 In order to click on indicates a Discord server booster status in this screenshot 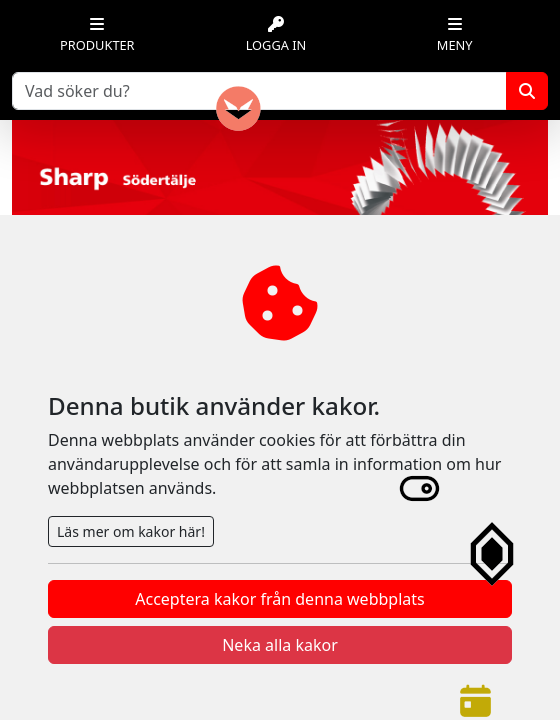, I will do `click(492, 554)`.